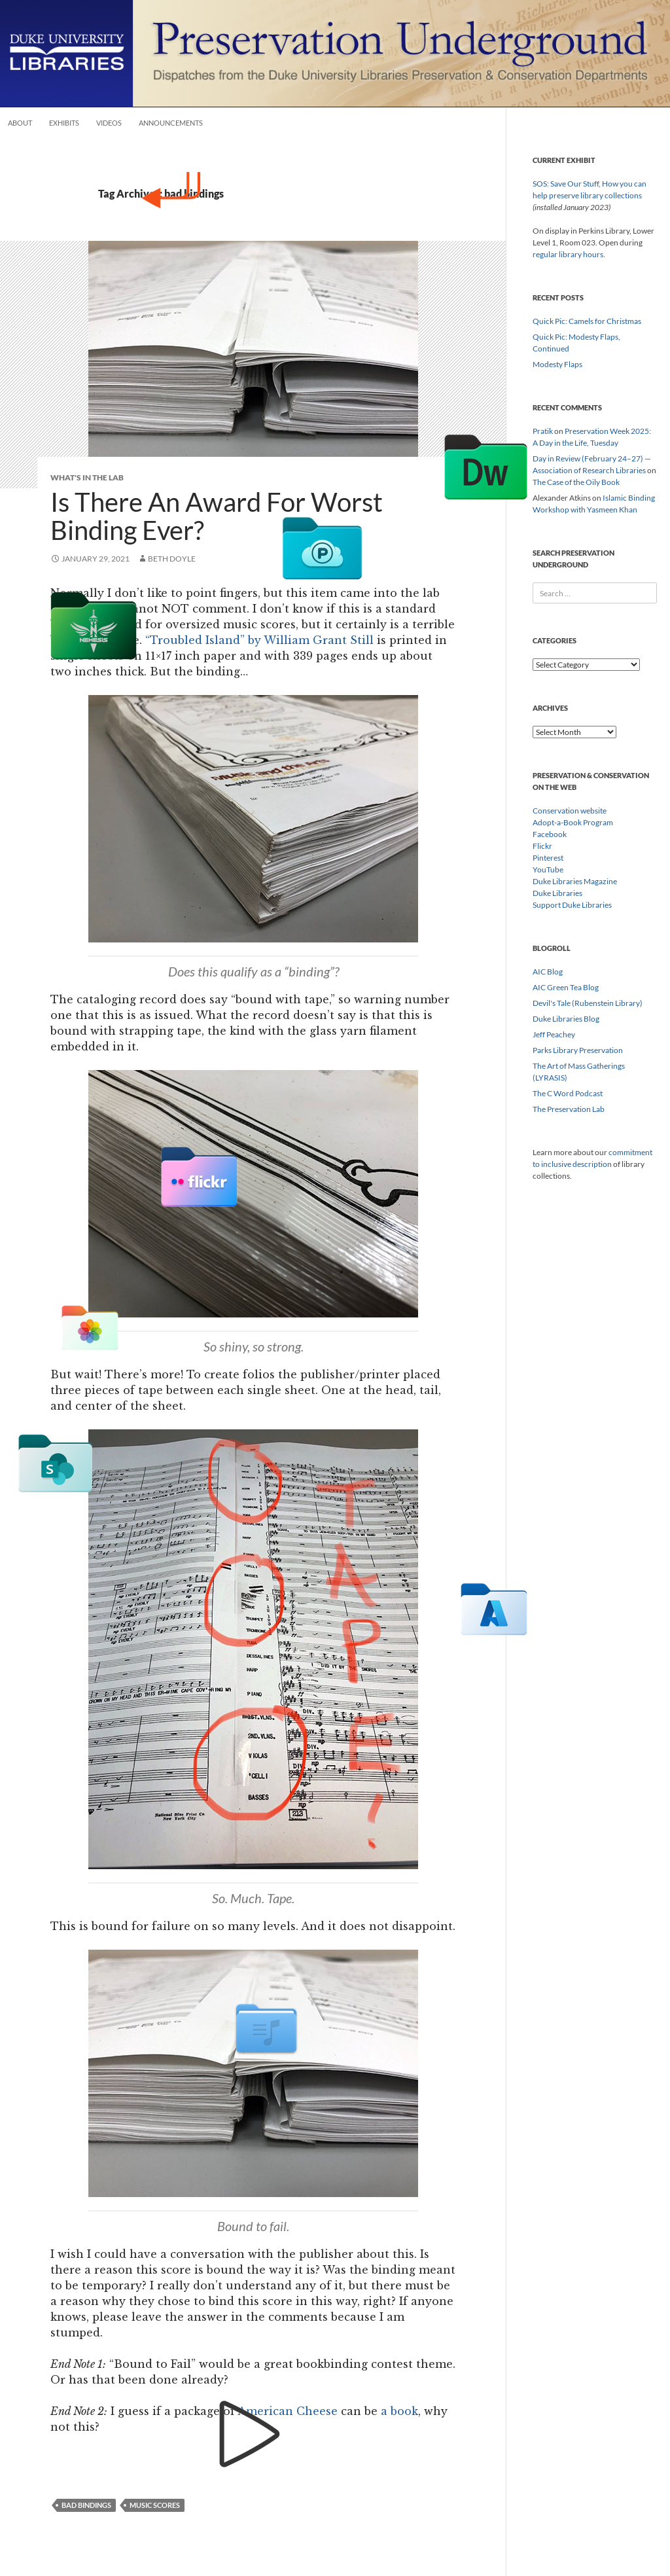  Describe the element at coordinates (485, 469) in the screenshot. I see `folder containing Adobe Dreamweaver project files` at that location.